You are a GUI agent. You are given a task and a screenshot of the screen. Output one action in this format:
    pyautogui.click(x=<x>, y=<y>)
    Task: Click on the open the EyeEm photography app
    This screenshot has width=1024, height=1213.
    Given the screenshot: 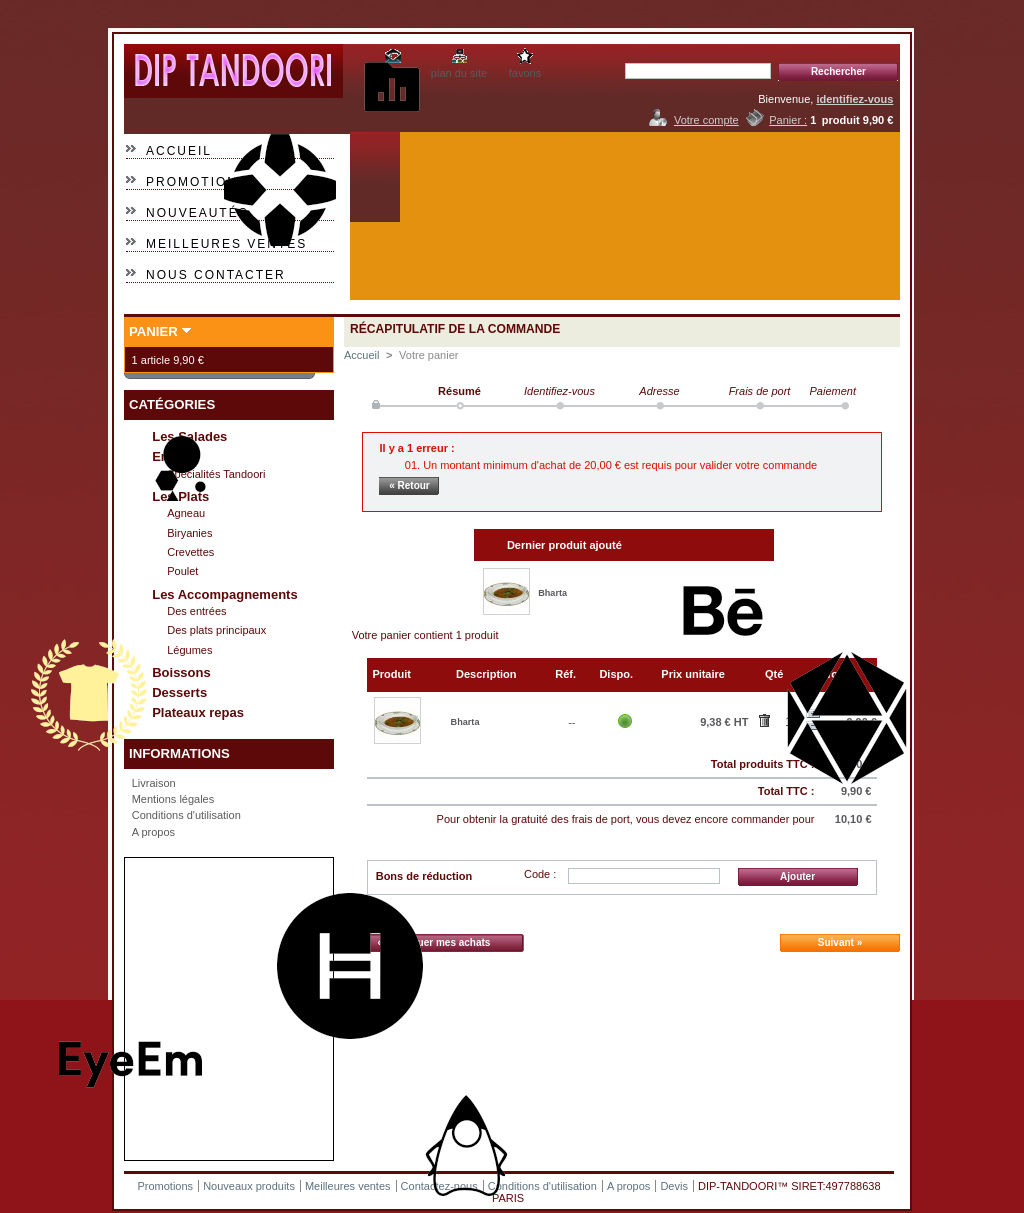 What is the action you would take?
    pyautogui.click(x=130, y=1064)
    